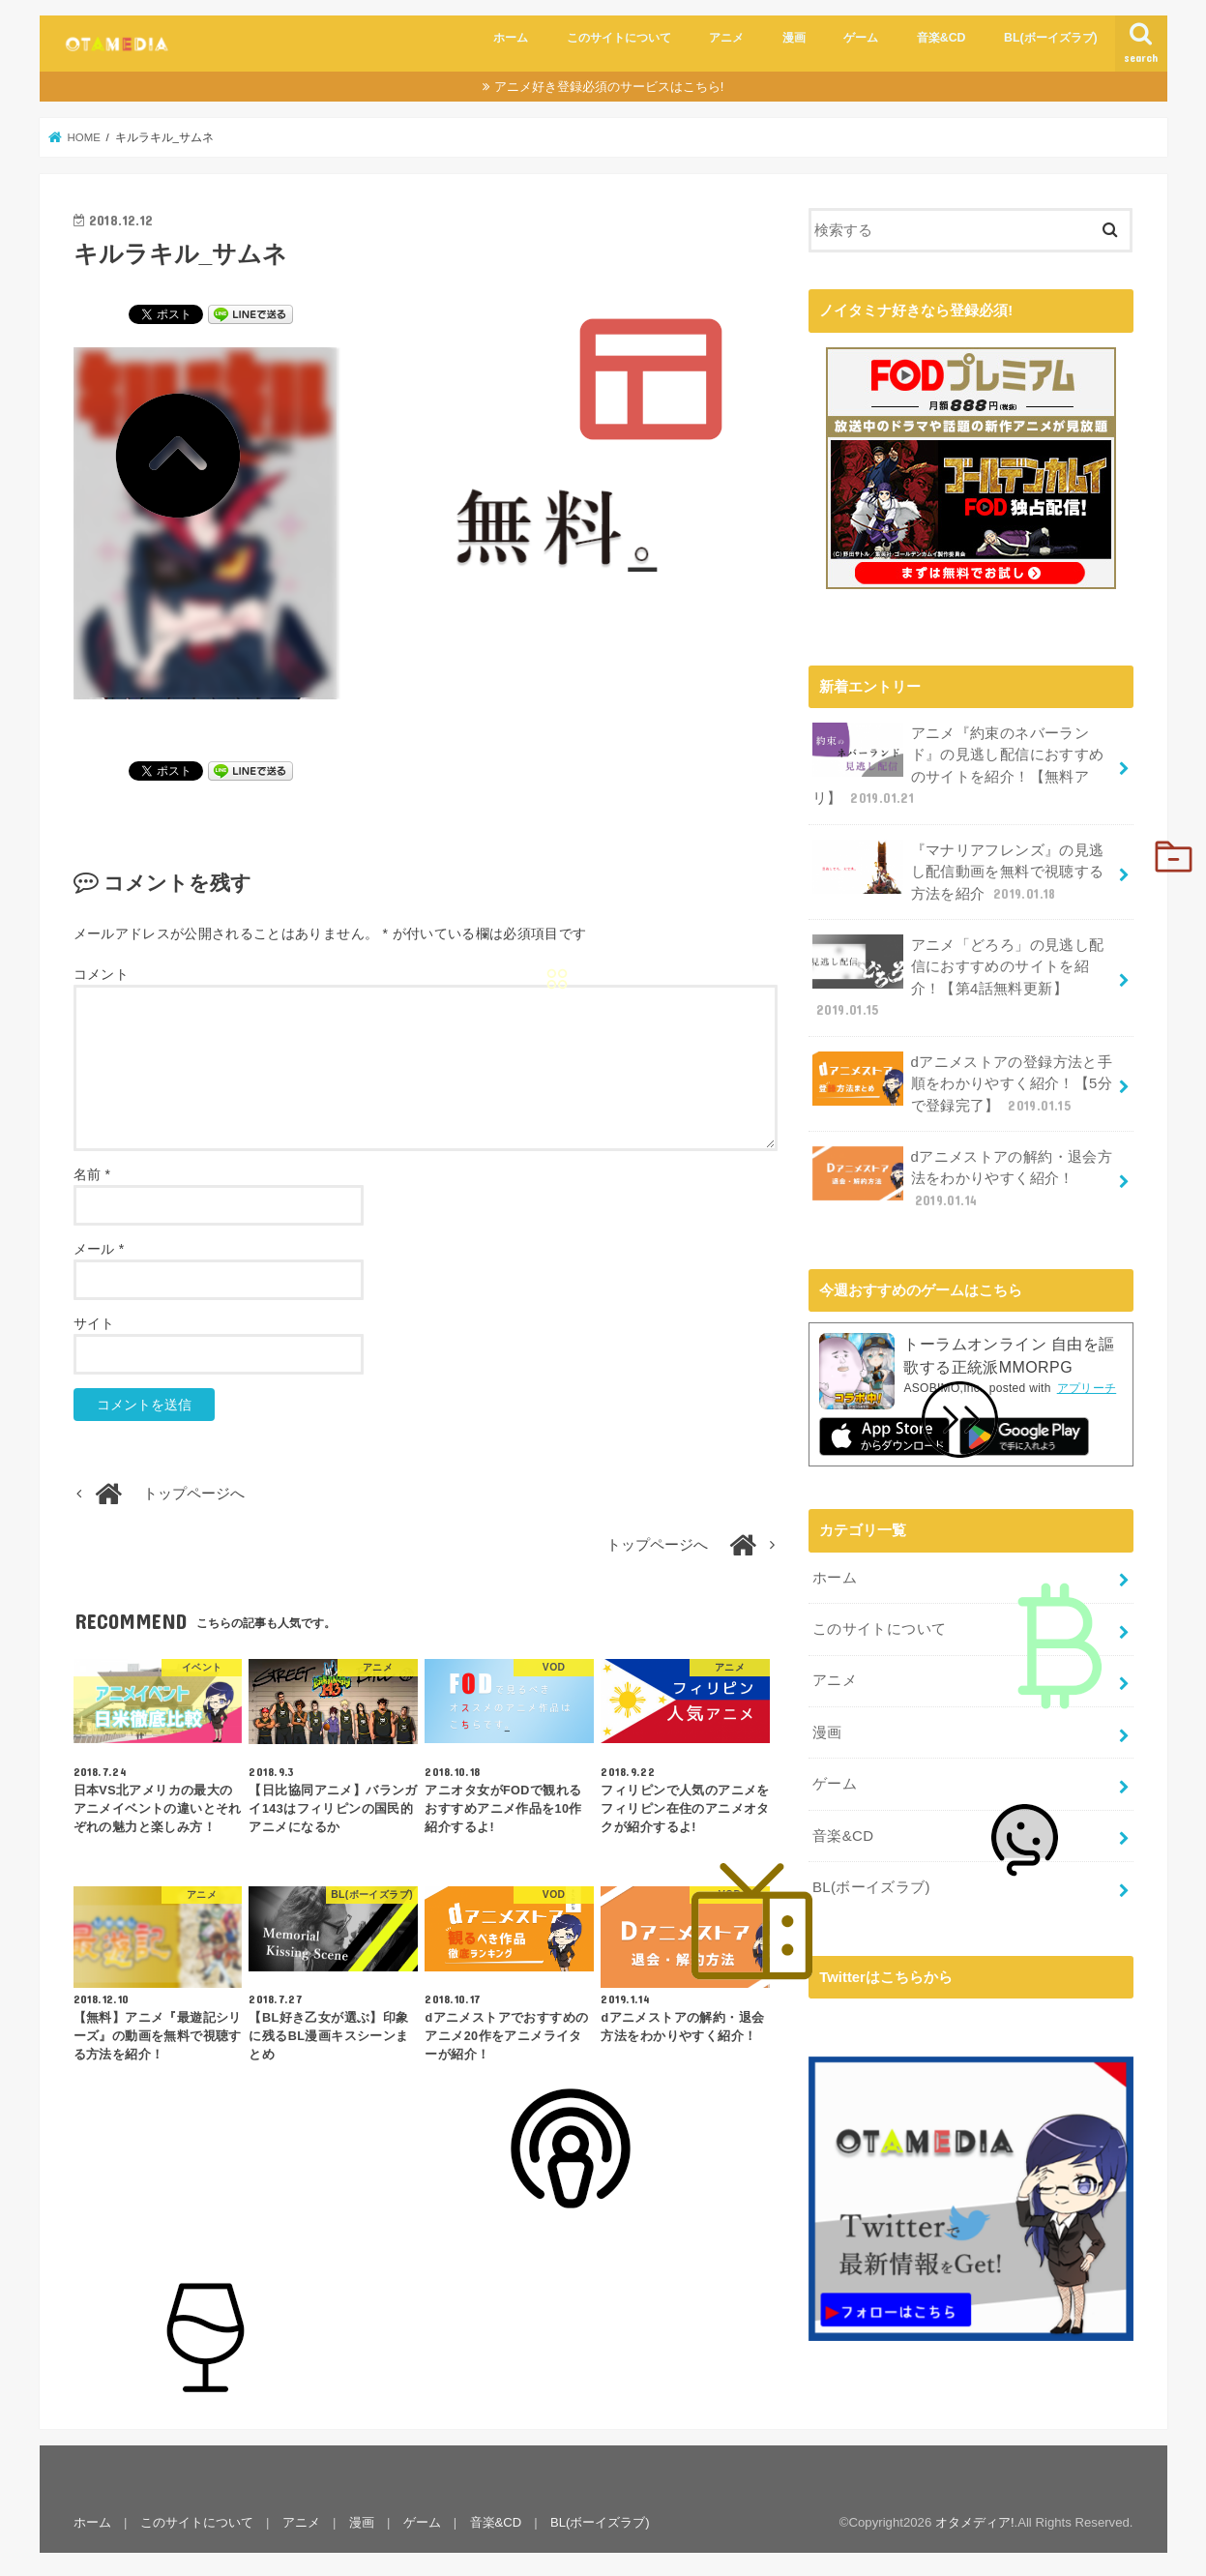 This screenshot has height=2576, width=1206. I want to click on open apple podcasts, so click(571, 2148).